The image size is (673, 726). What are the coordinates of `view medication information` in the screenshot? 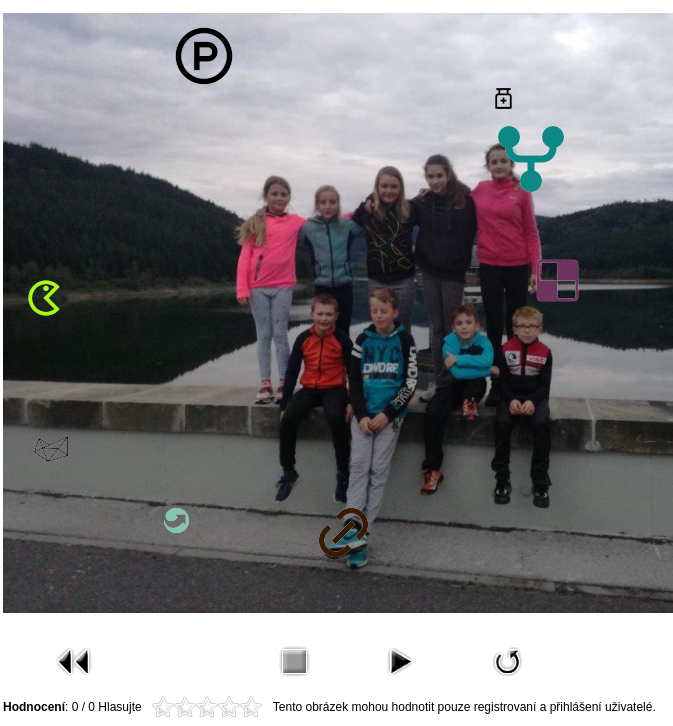 It's located at (503, 98).